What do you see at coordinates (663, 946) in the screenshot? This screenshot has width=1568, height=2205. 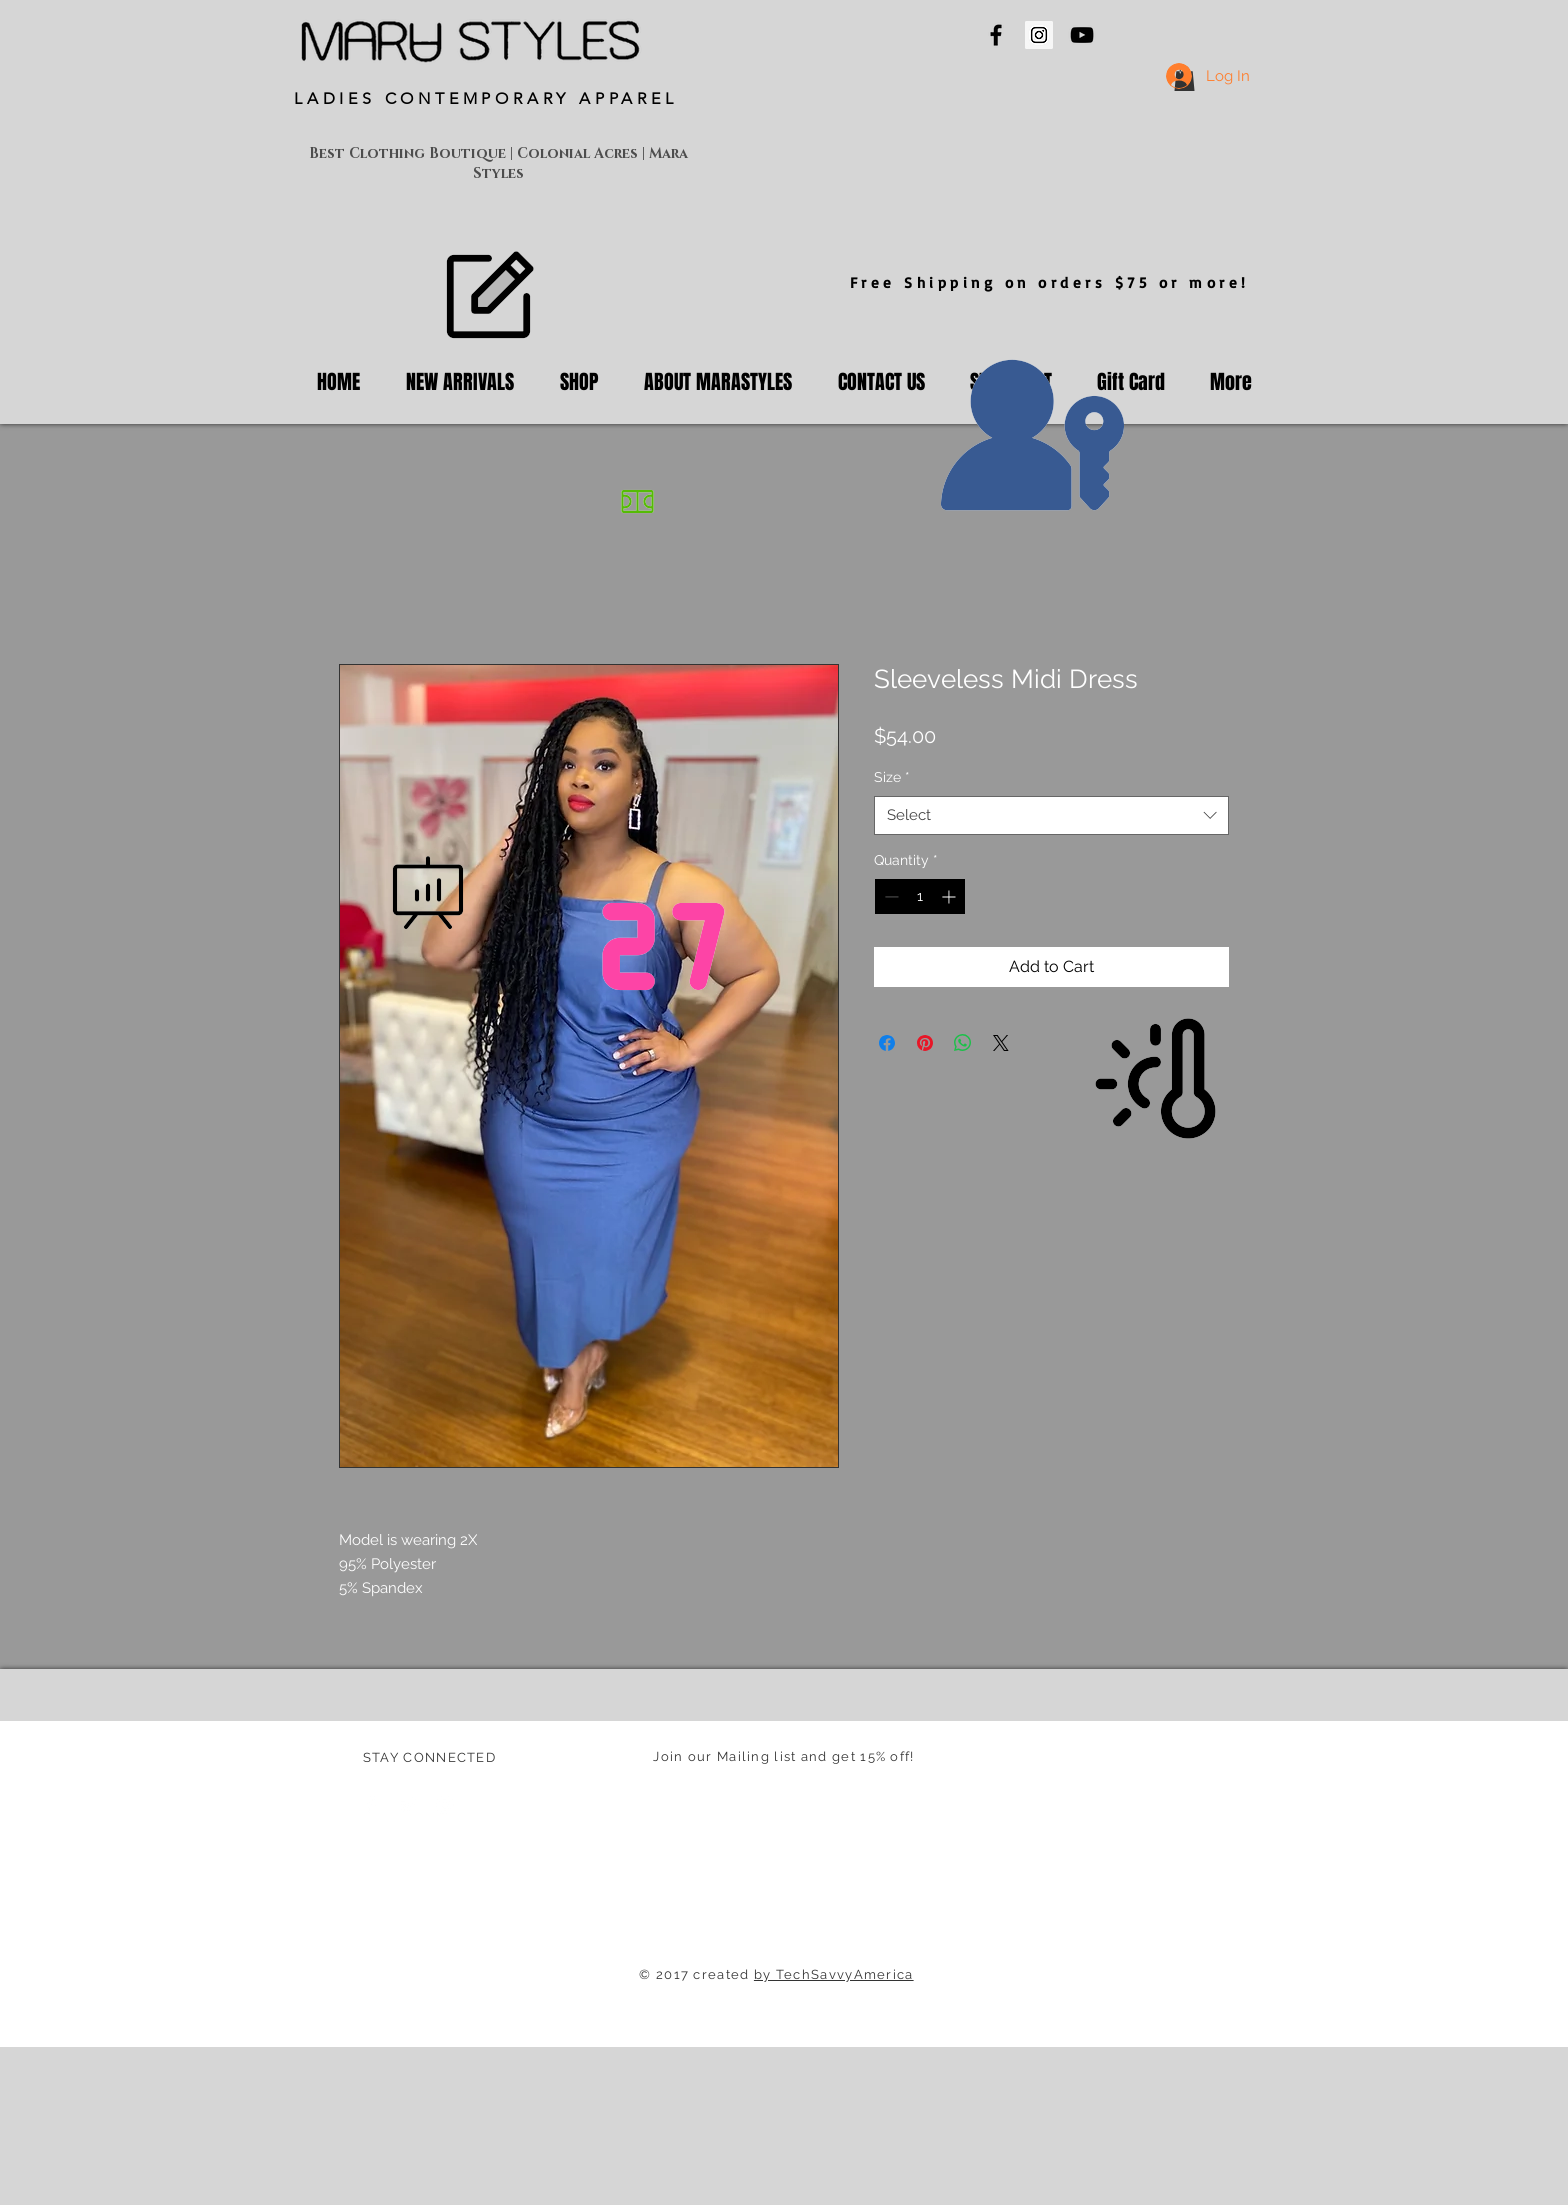 I see `indicates item number 27 in a list or sequence` at bounding box center [663, 946].